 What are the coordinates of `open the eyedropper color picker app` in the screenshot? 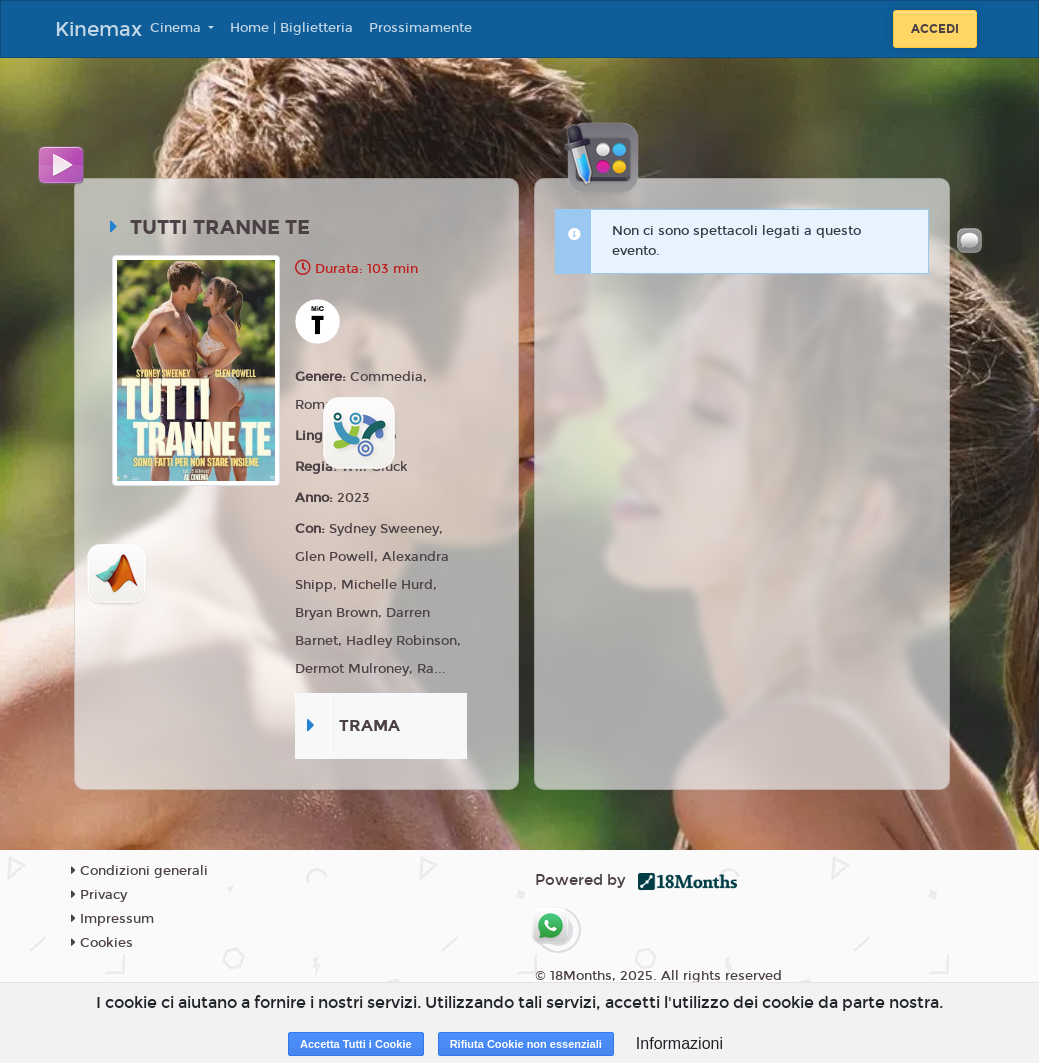 It's located at (603, 158).